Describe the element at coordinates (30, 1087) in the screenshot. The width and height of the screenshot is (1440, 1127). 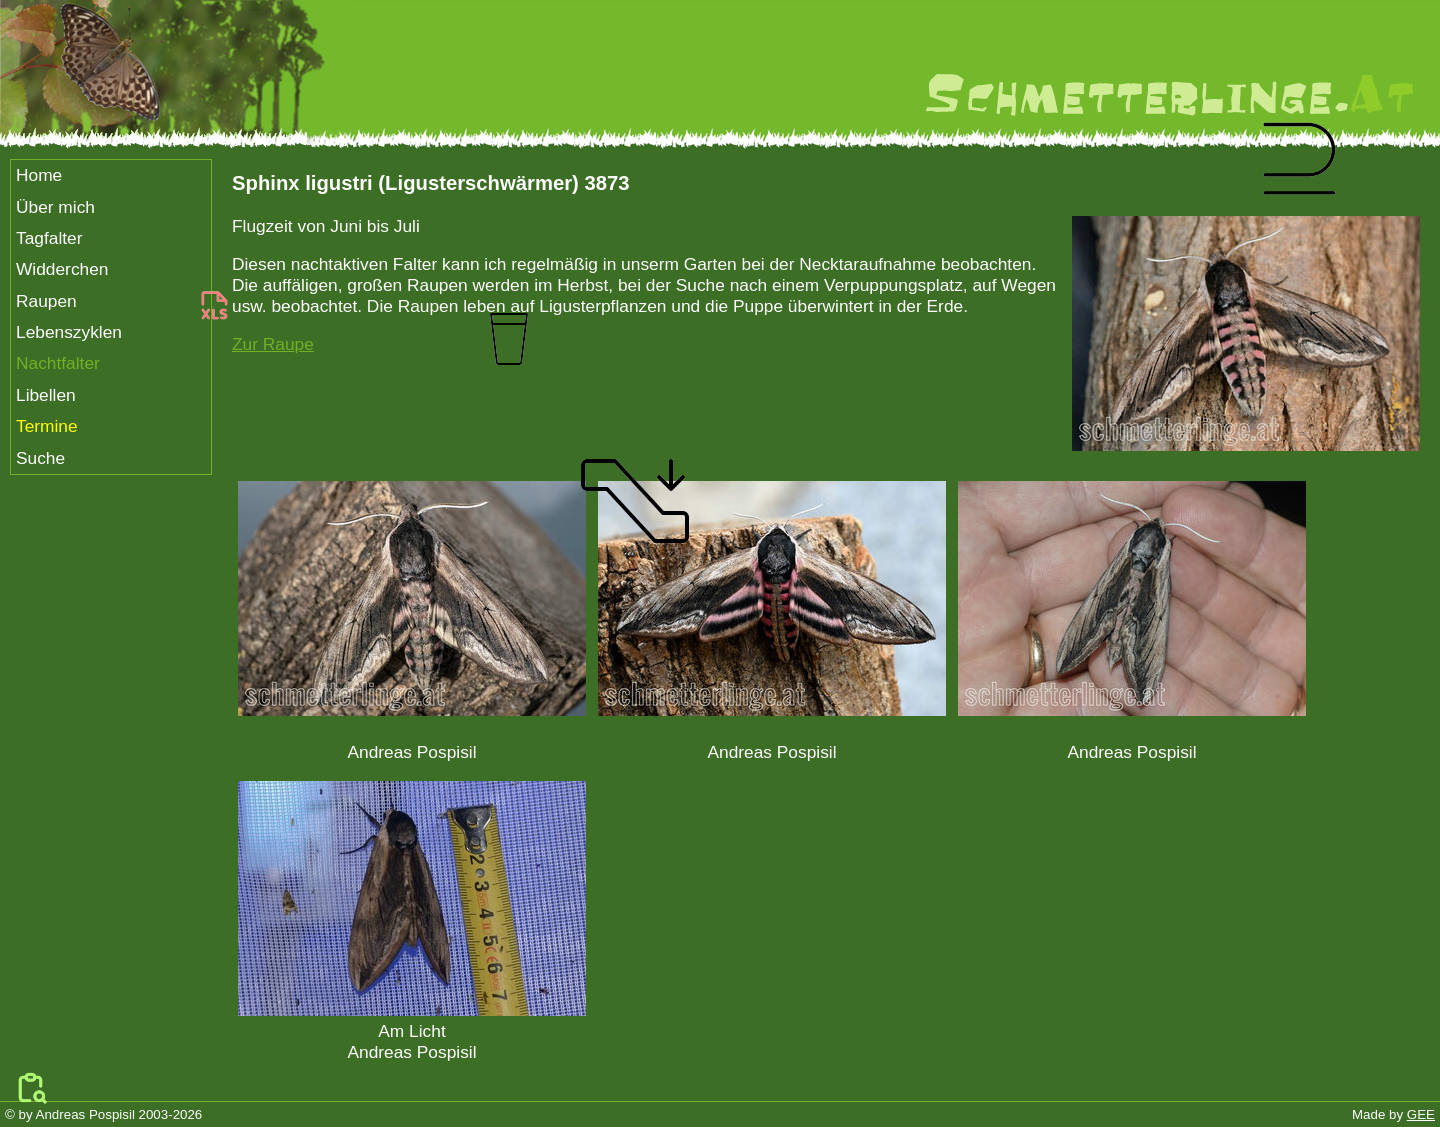
I see `search clipboard contents` at that location.